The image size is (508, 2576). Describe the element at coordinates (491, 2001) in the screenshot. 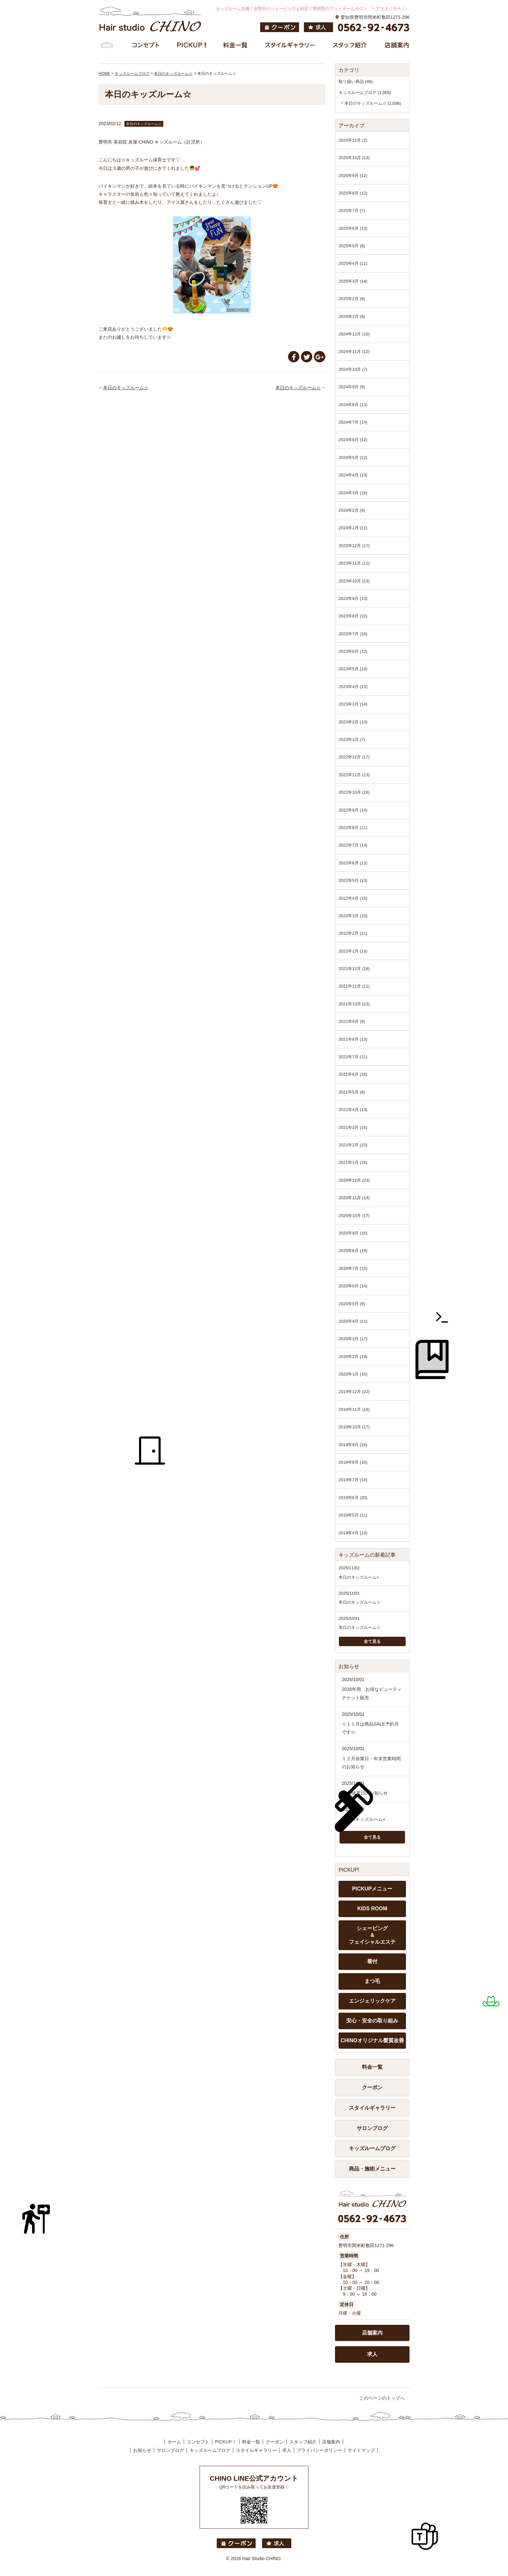

I see `select western or country theme` at that location.